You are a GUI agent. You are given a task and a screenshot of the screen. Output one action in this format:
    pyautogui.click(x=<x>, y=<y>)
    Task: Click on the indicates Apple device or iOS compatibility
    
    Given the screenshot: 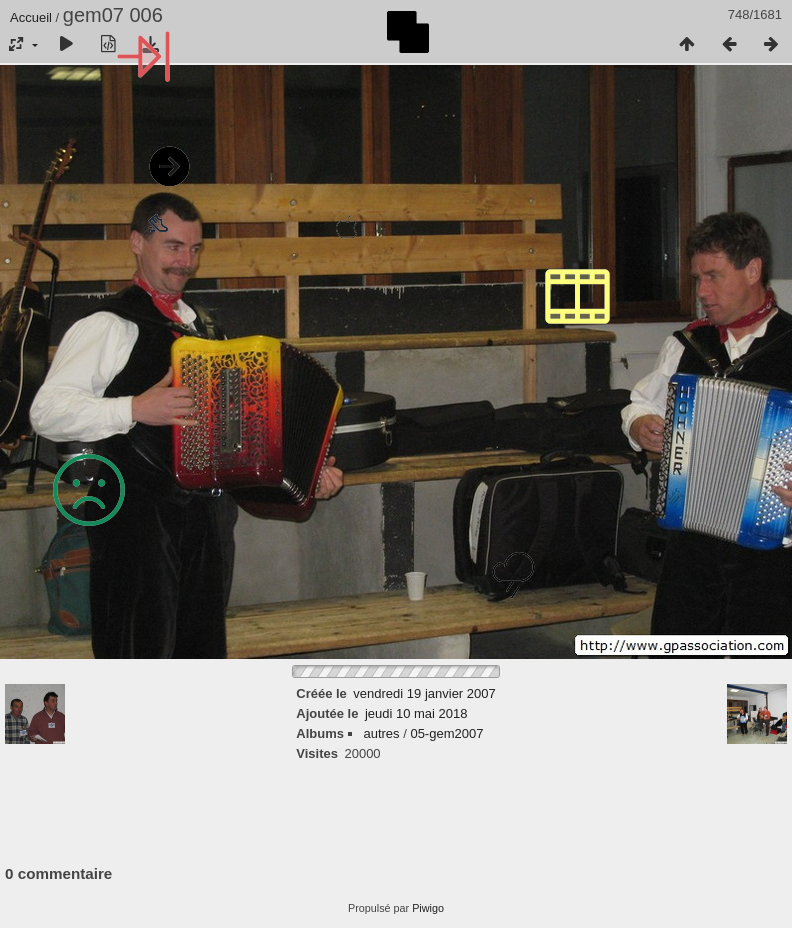 What is the action you would take?
    pyautogui.click(x=347, y=228)
    